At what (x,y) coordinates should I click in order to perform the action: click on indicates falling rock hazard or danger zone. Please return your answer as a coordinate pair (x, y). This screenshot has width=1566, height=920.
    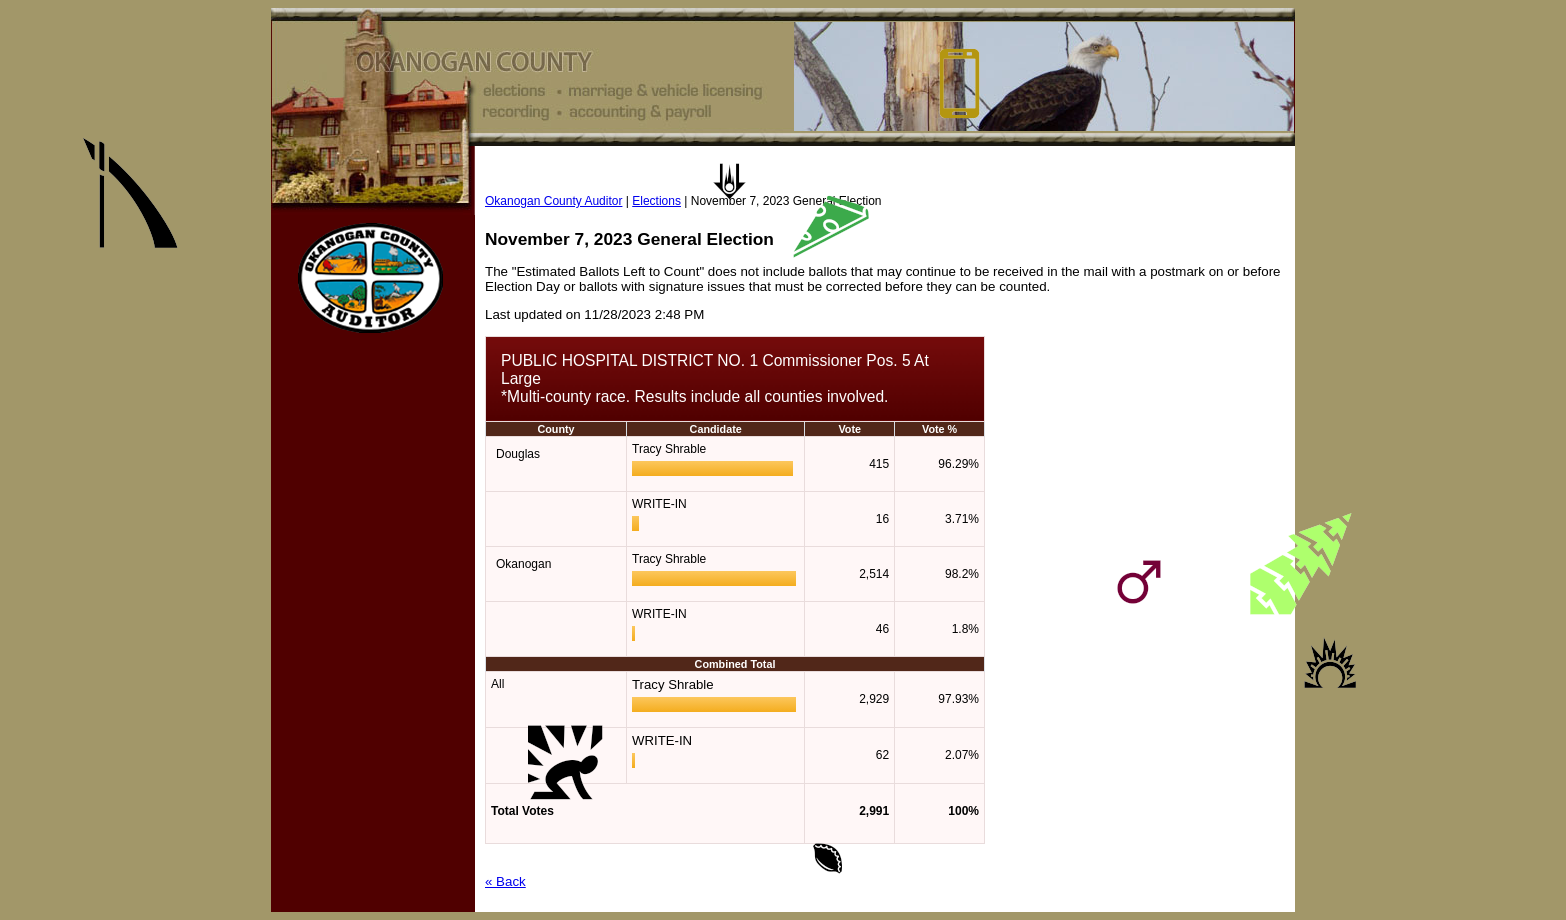
    Looking at the image, I should click on (729, 181).